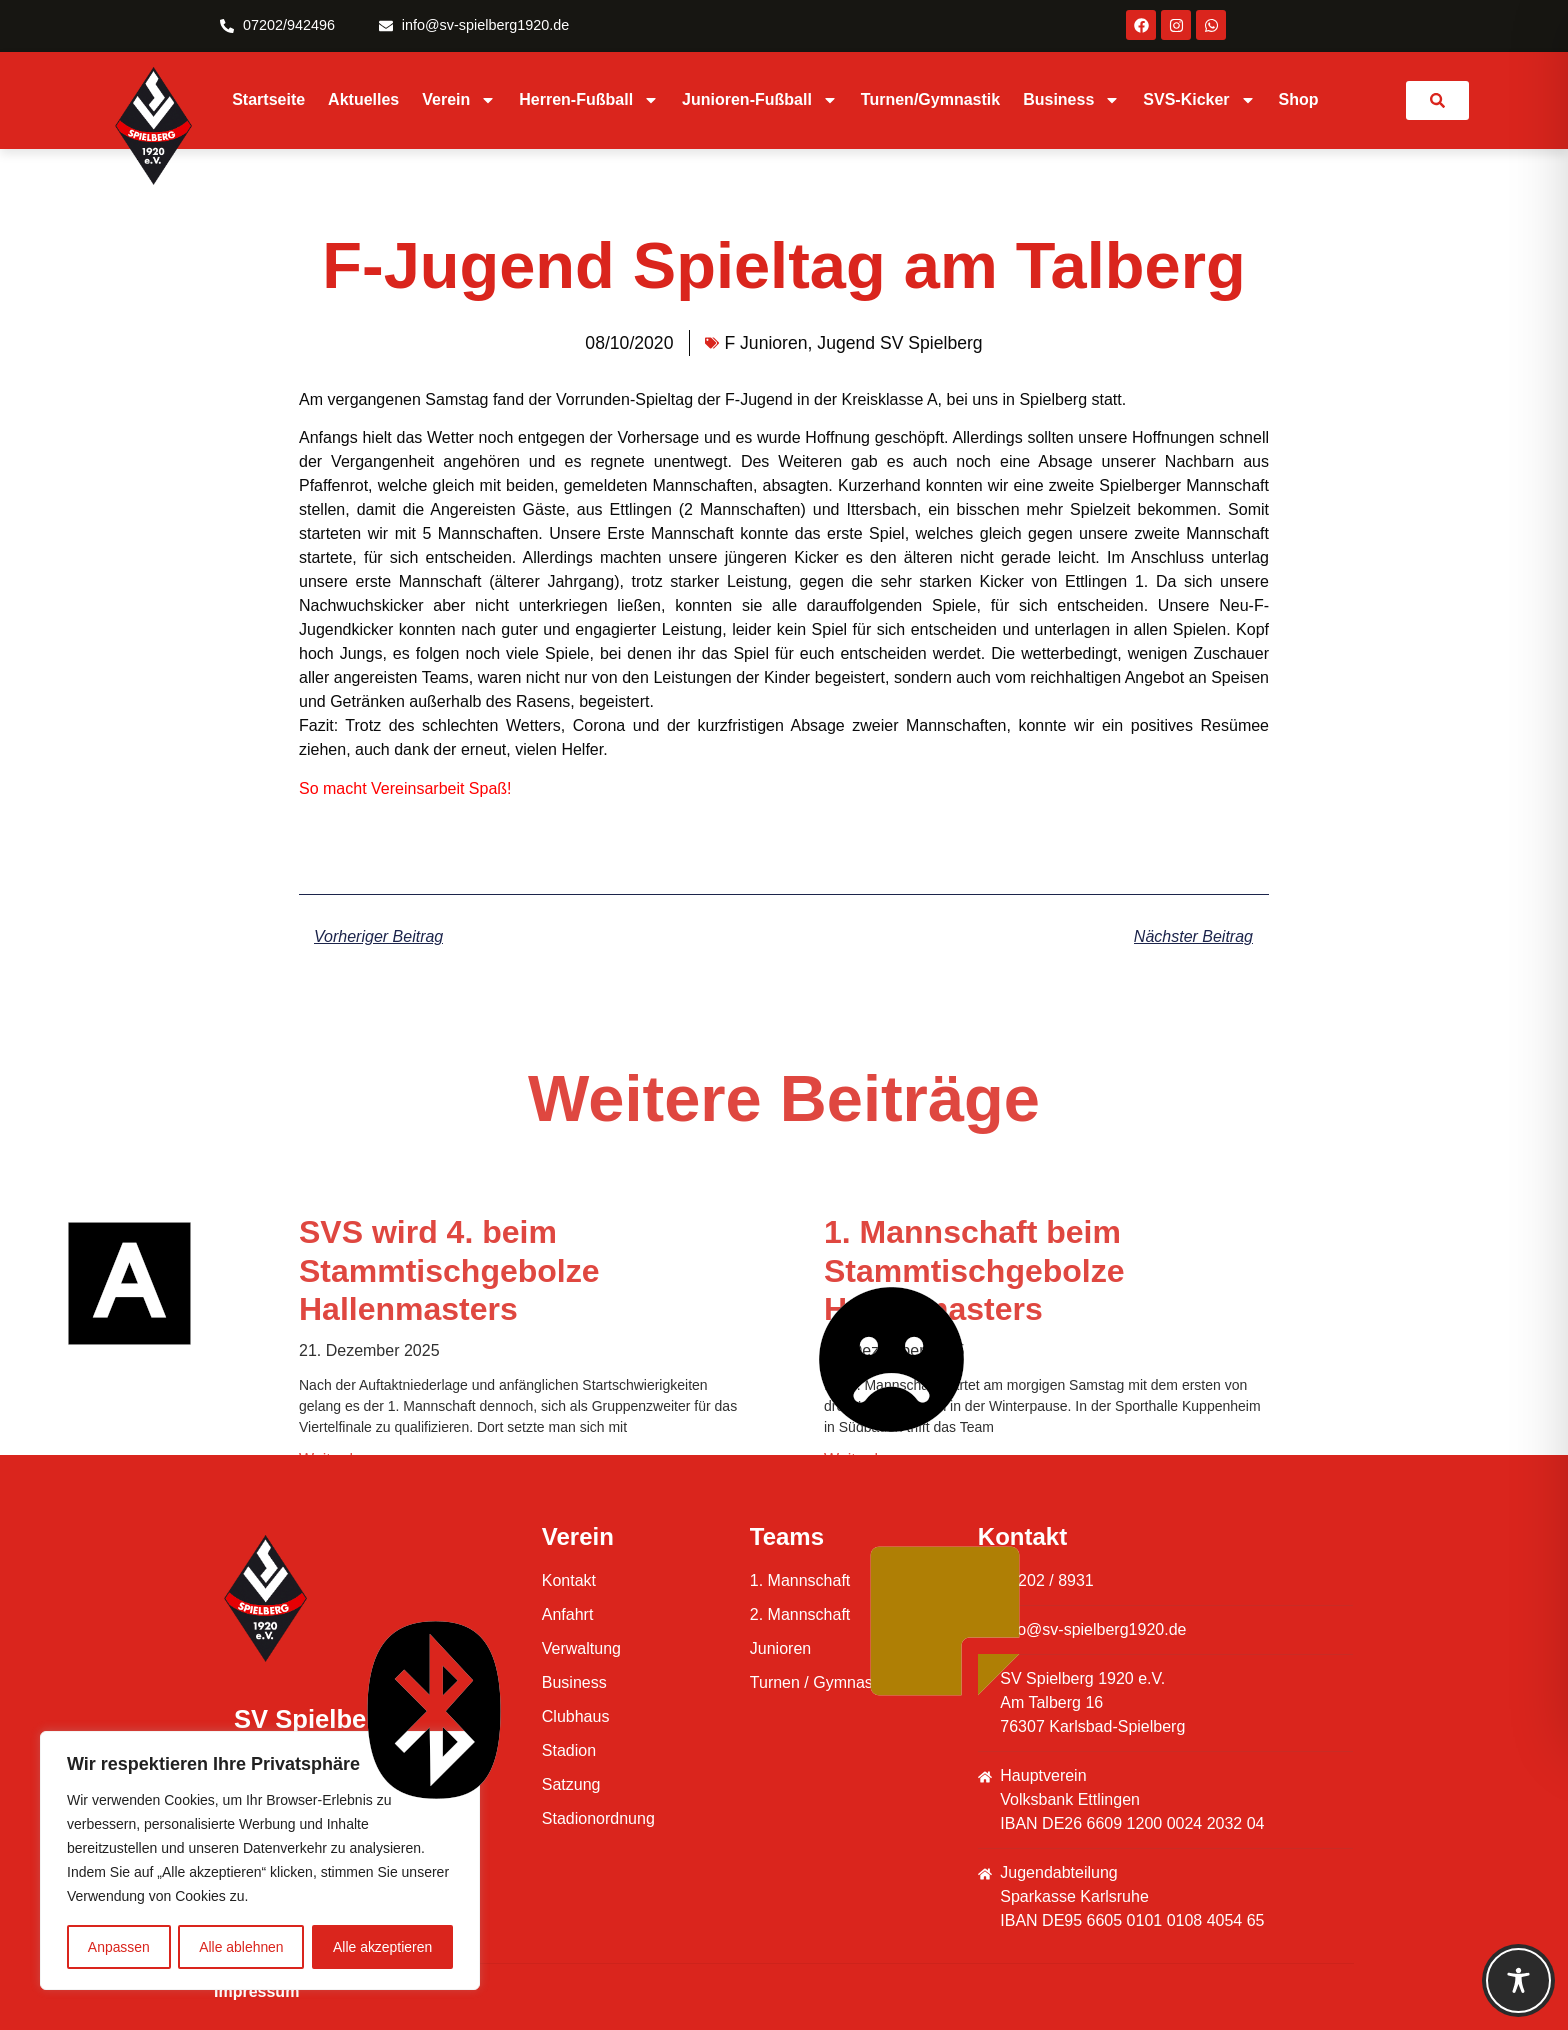 The height and width of the screenshot is (2030, 1568). What do you see at coordinates (891, 1359) in the screenshot?
I see `submit negative feedback or rating` at bounding box center [891, 1359].